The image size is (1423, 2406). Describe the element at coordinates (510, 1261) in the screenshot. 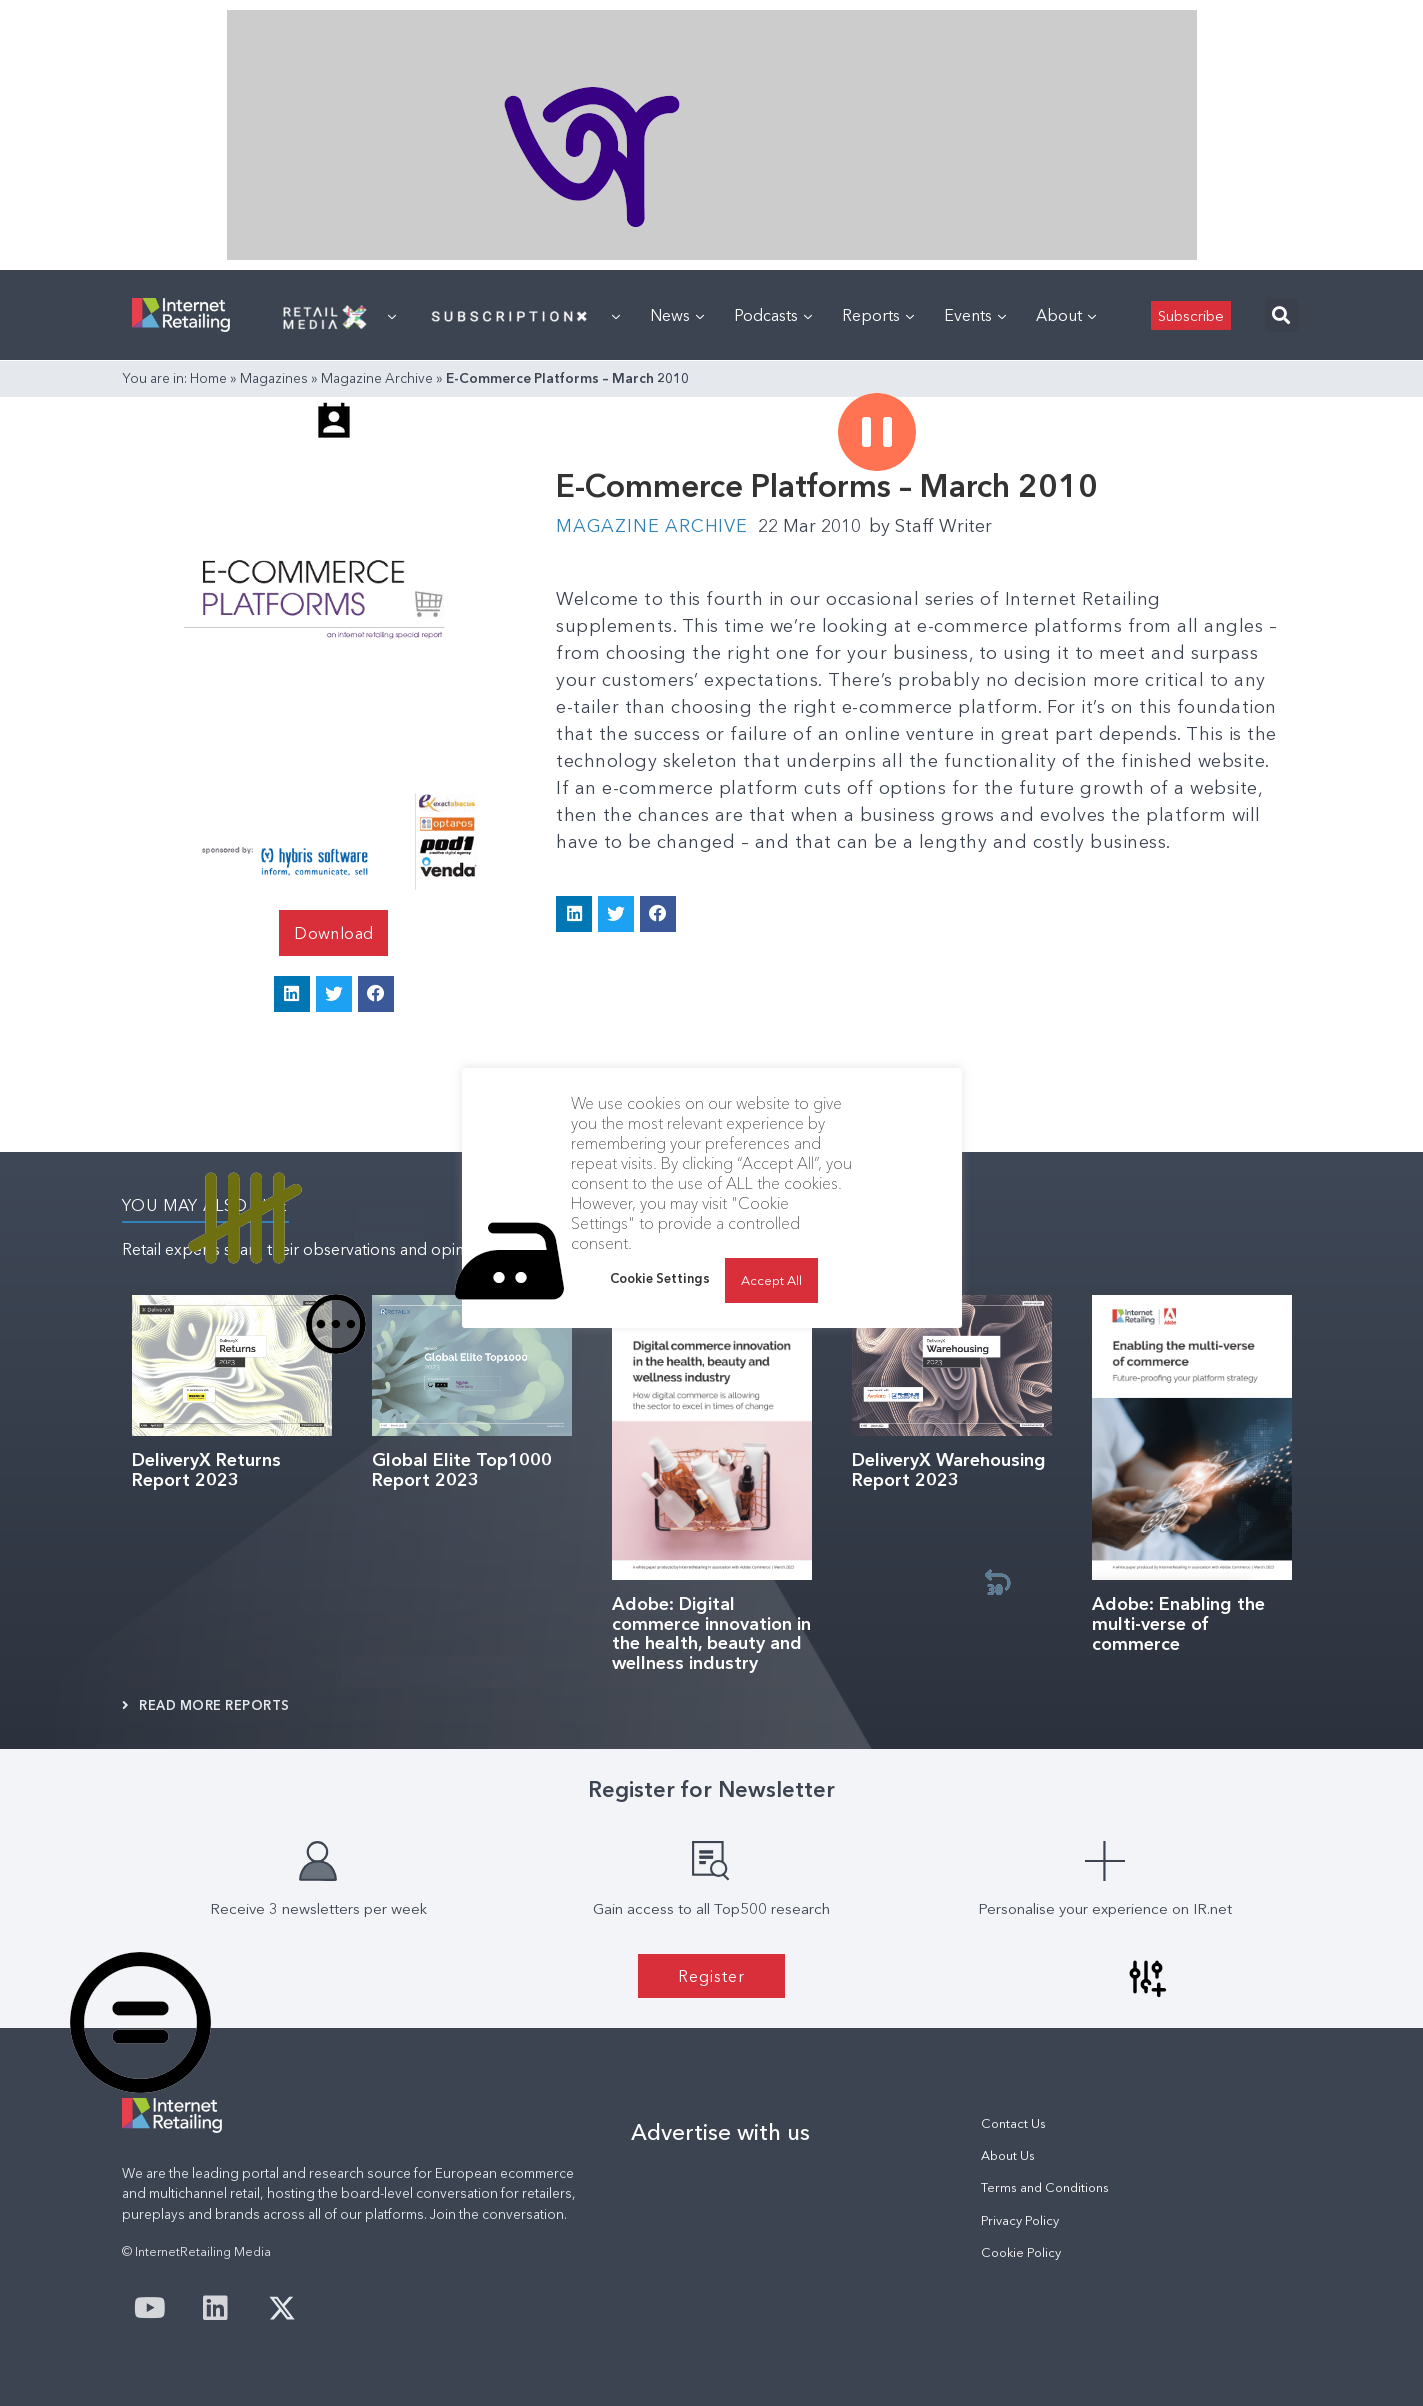

I see `select ironing or fabric care settings` at that location.